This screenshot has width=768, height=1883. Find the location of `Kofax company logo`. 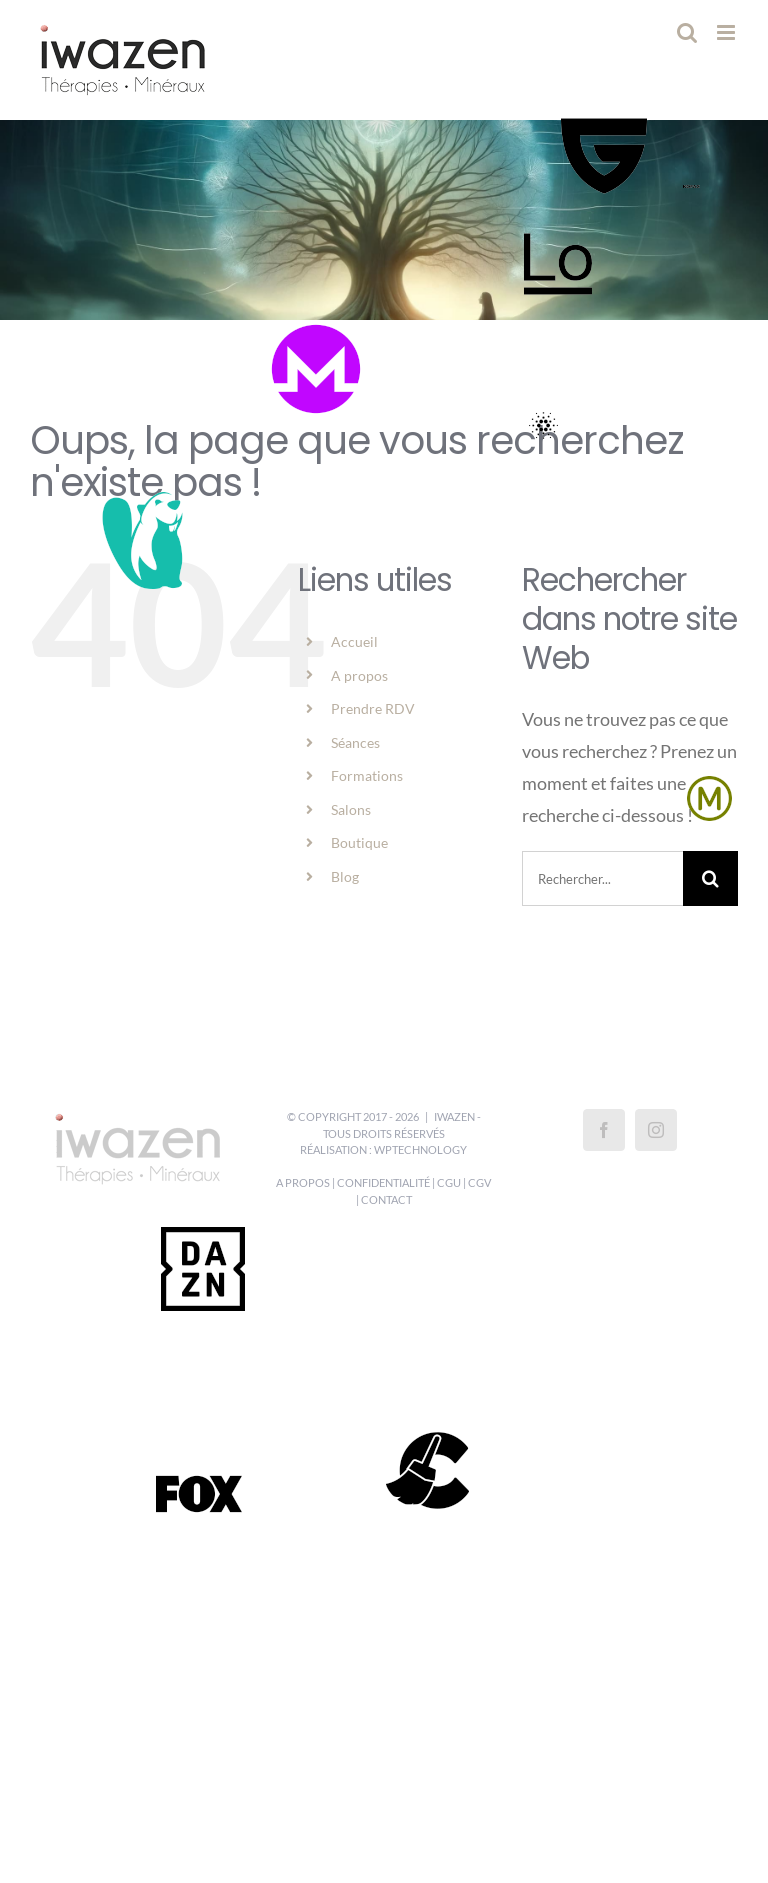

Kofax company logo is located at coordinates (691, 186).